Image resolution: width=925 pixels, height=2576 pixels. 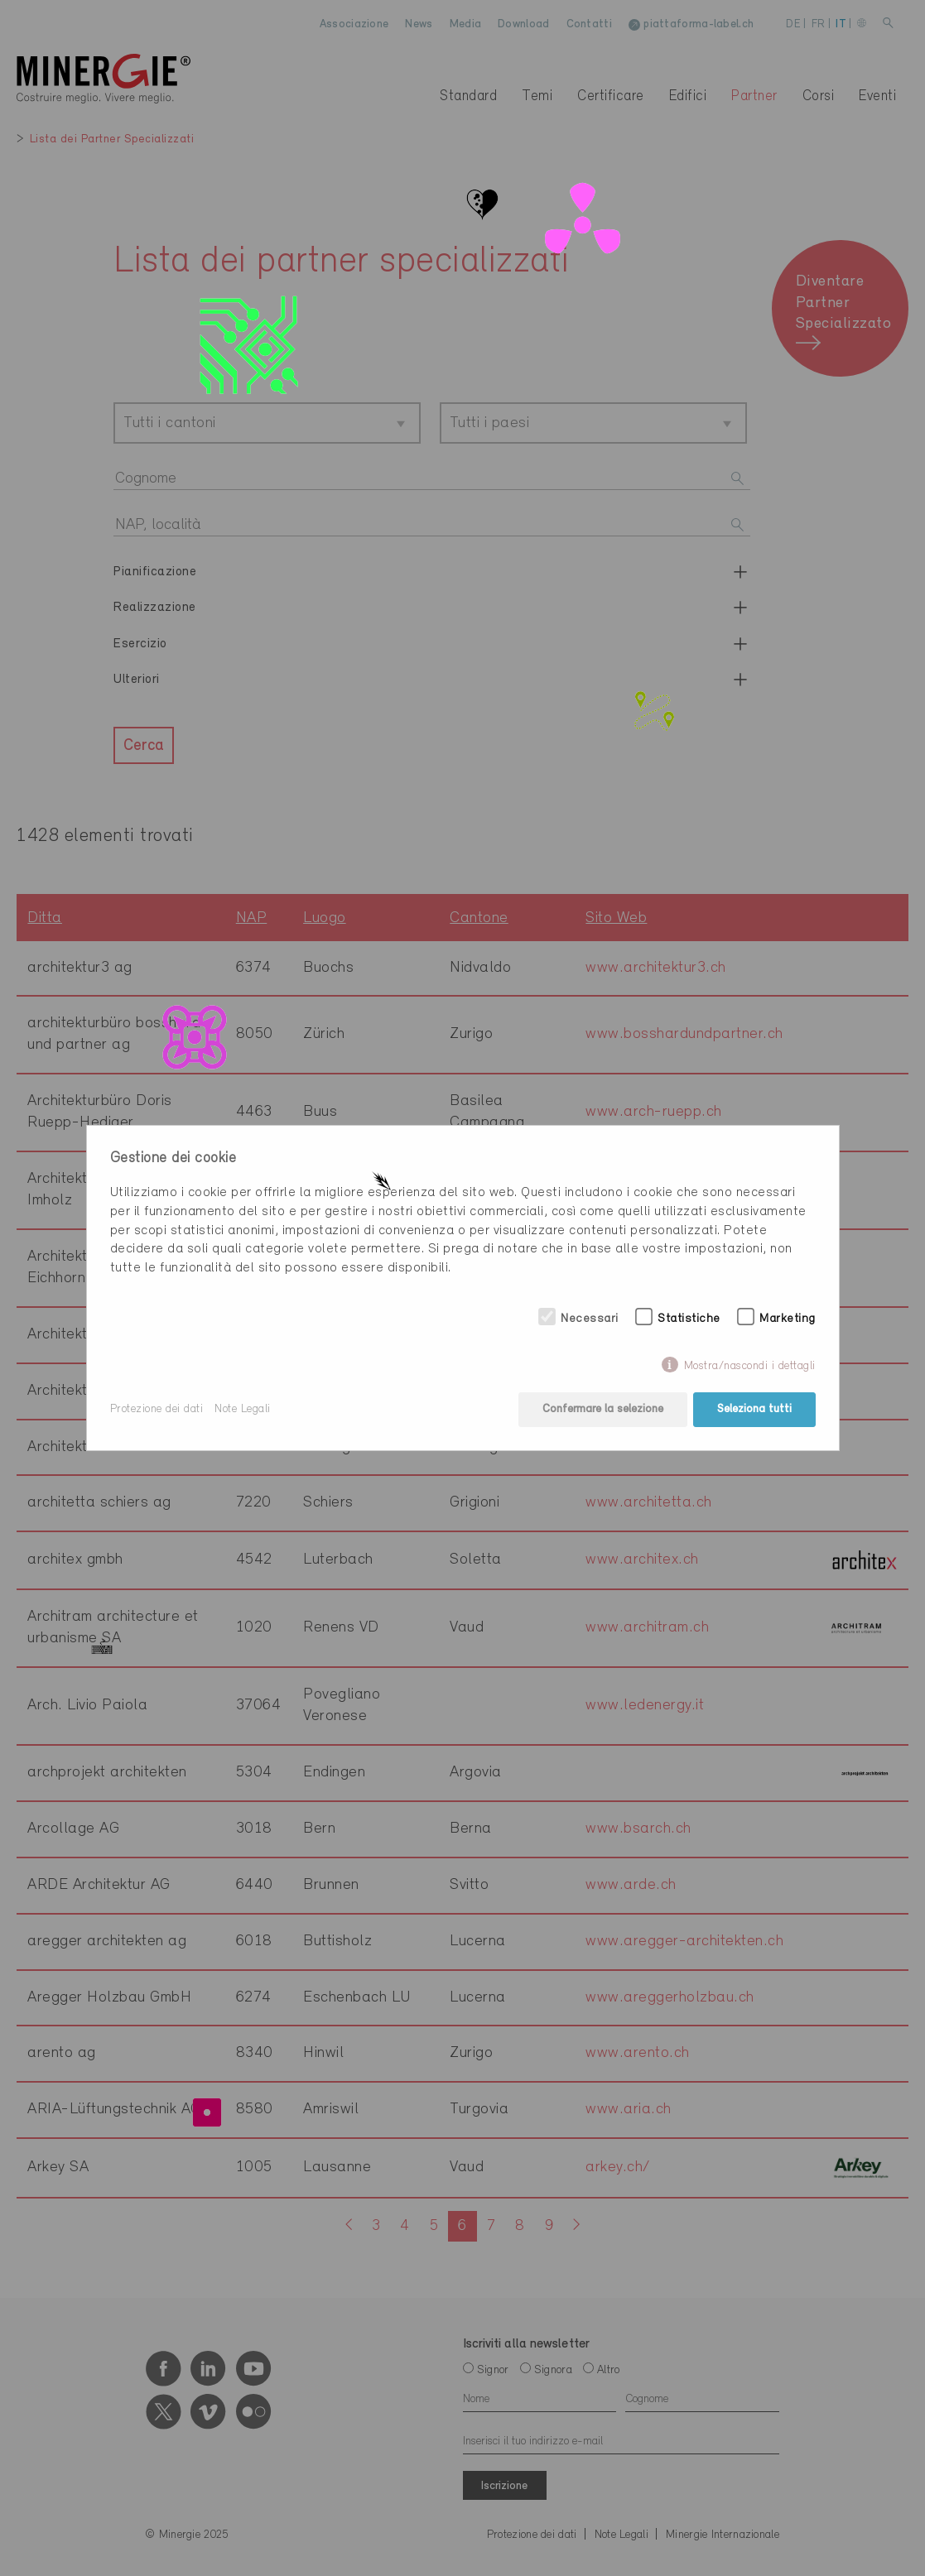 I want to click on roll the dice, so click(x=207, y=2112).